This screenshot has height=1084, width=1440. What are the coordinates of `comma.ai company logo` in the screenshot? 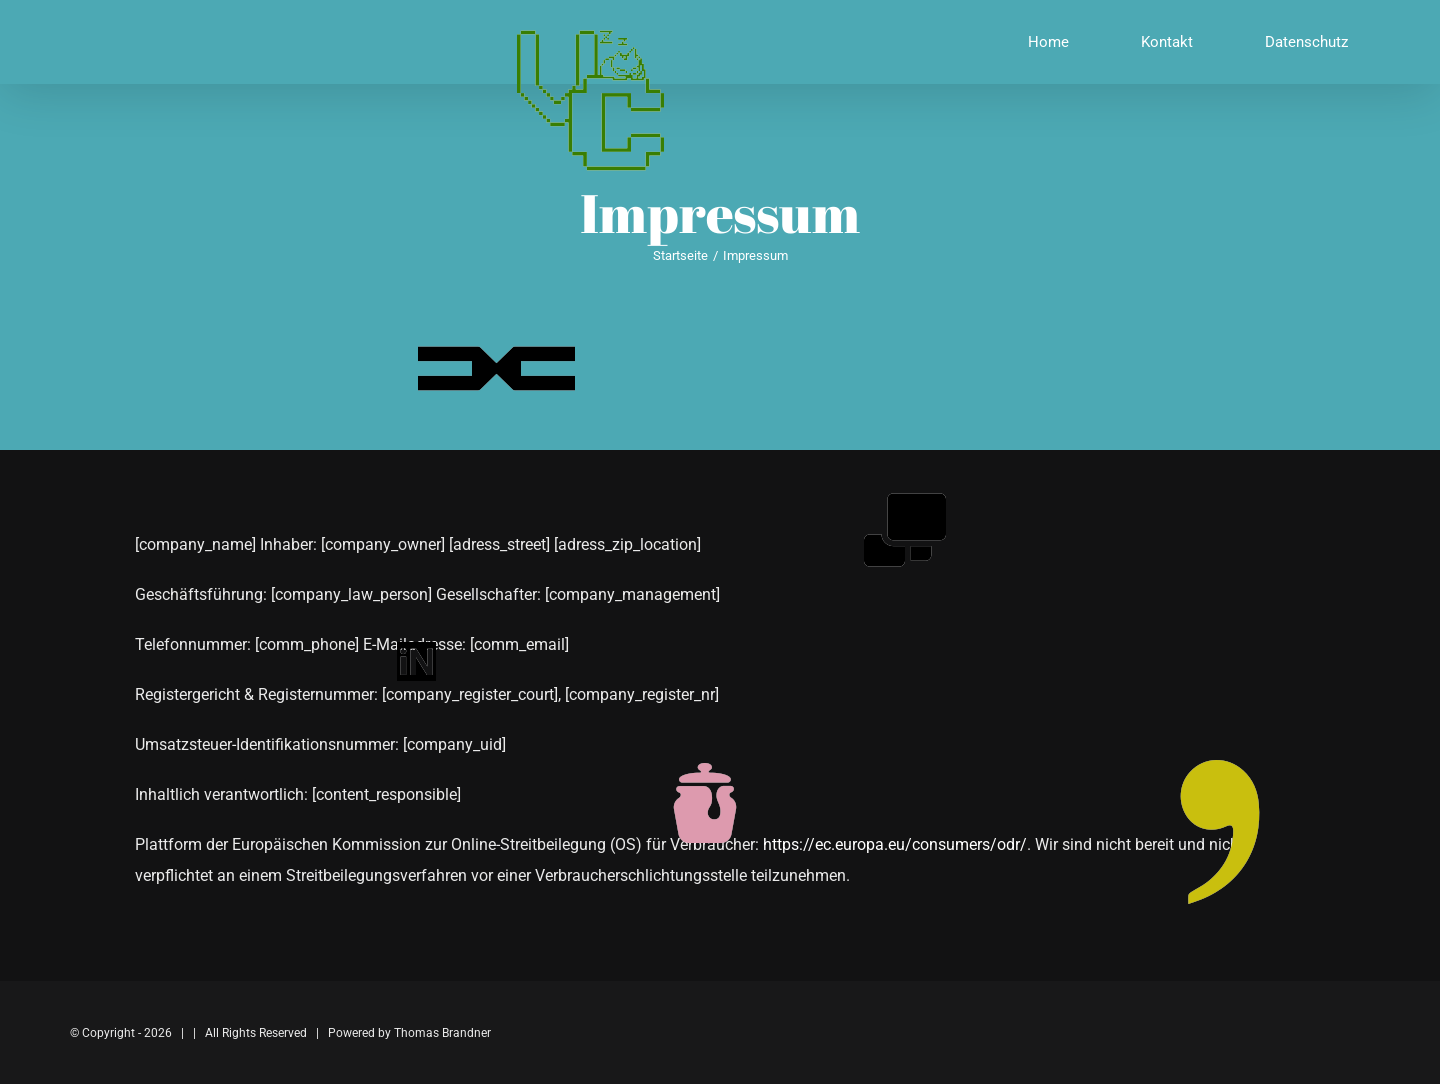 It's located at (1220, 832).